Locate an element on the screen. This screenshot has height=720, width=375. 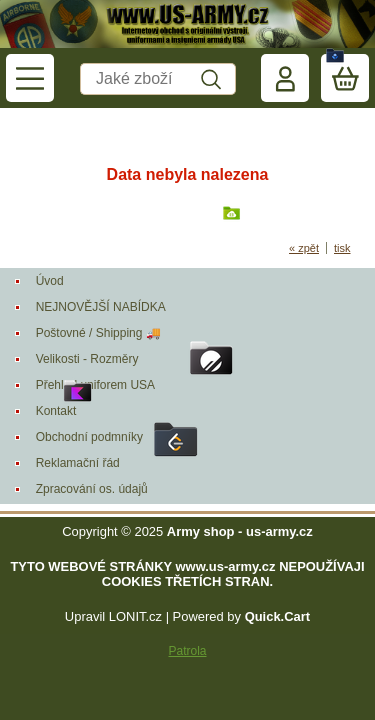
open 4k video downloader folder is located at coordinates (231, 213).